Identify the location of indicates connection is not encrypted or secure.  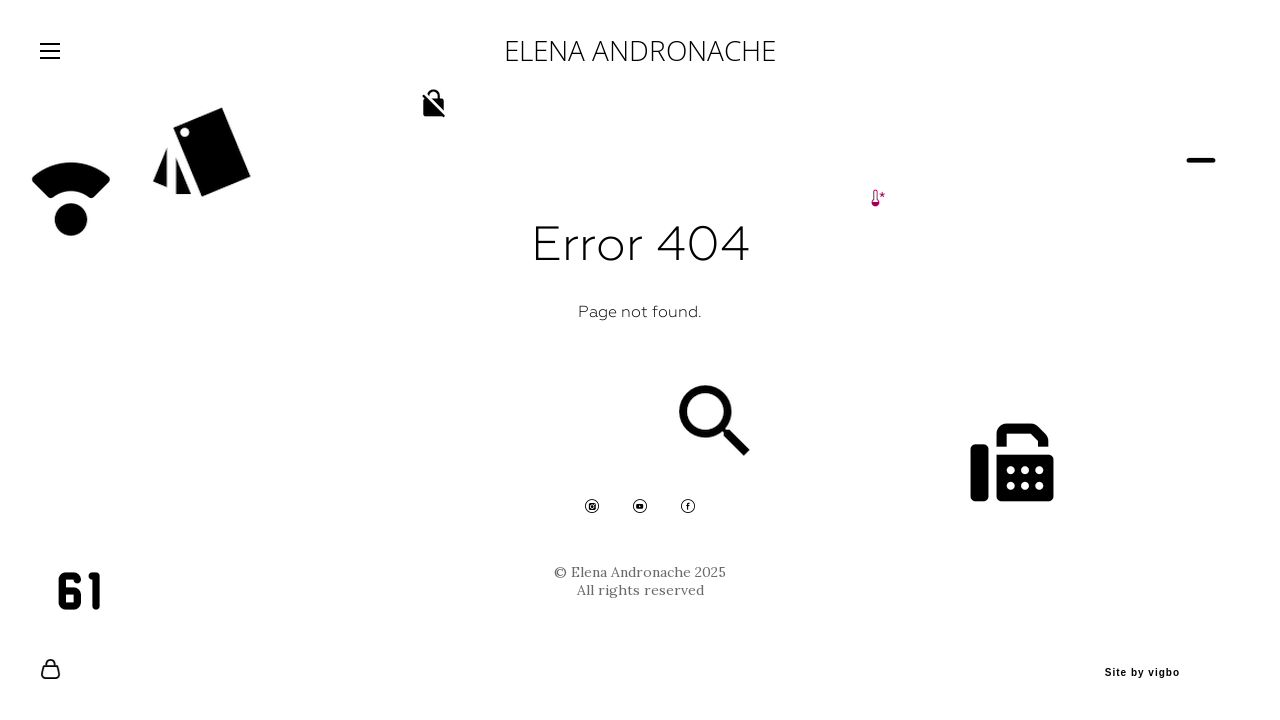
(433, 103).